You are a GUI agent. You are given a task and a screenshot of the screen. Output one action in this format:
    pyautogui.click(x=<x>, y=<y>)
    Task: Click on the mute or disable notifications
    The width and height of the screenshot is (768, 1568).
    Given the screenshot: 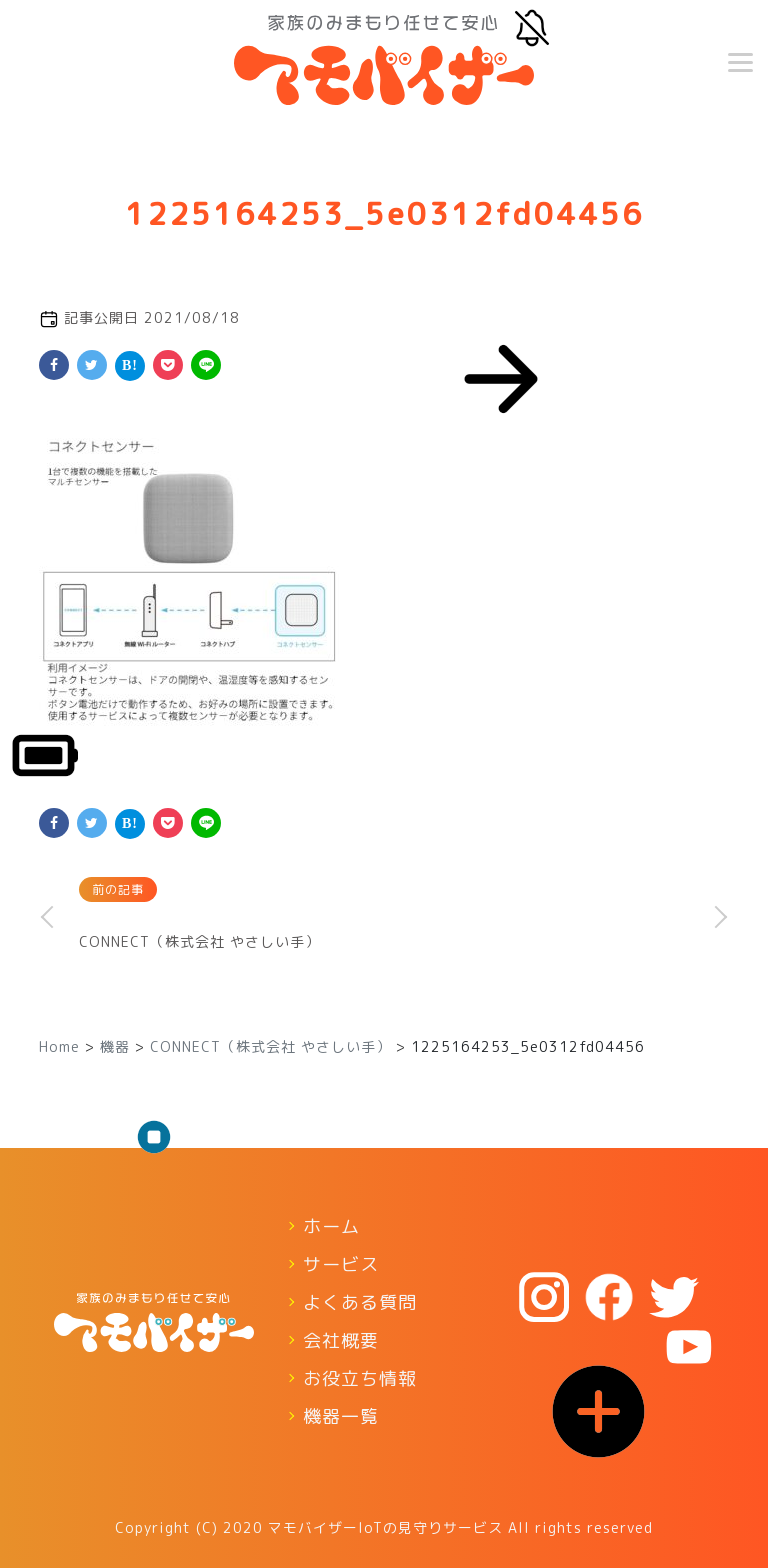 What is the action you would take?
    pyautogui.click(x=532, y=28)
    